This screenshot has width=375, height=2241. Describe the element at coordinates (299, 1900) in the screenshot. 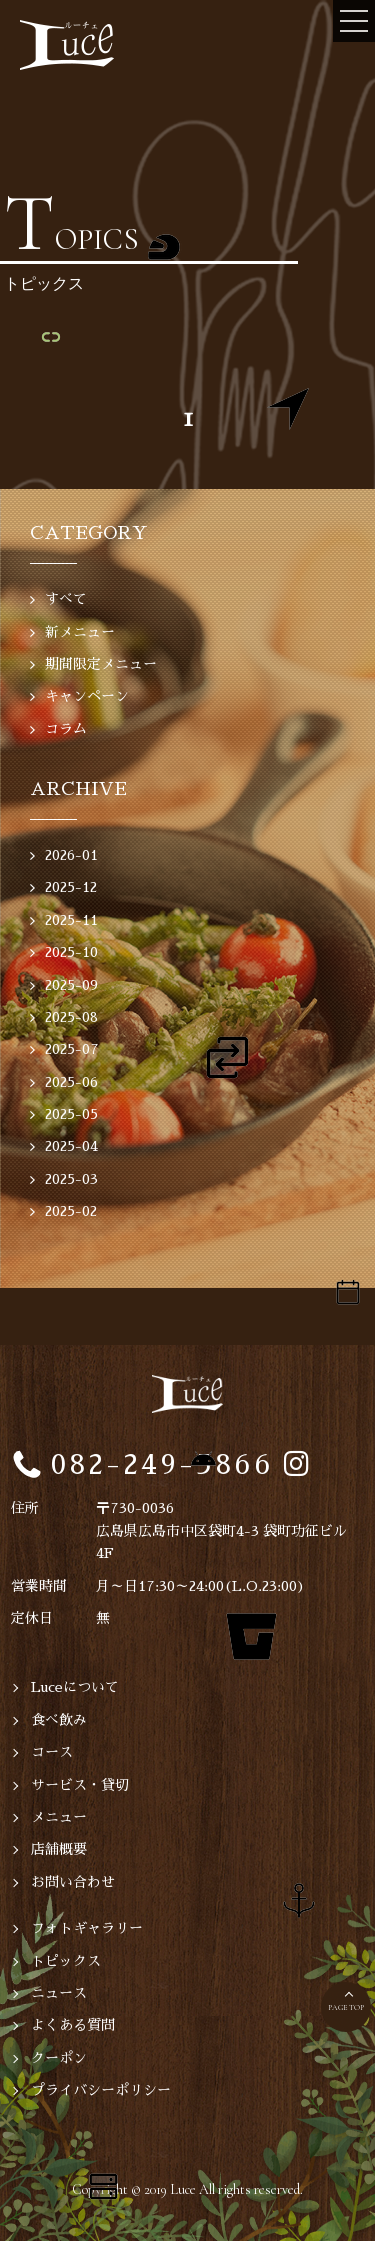

I see `anchor a link or section on a page` at that location.